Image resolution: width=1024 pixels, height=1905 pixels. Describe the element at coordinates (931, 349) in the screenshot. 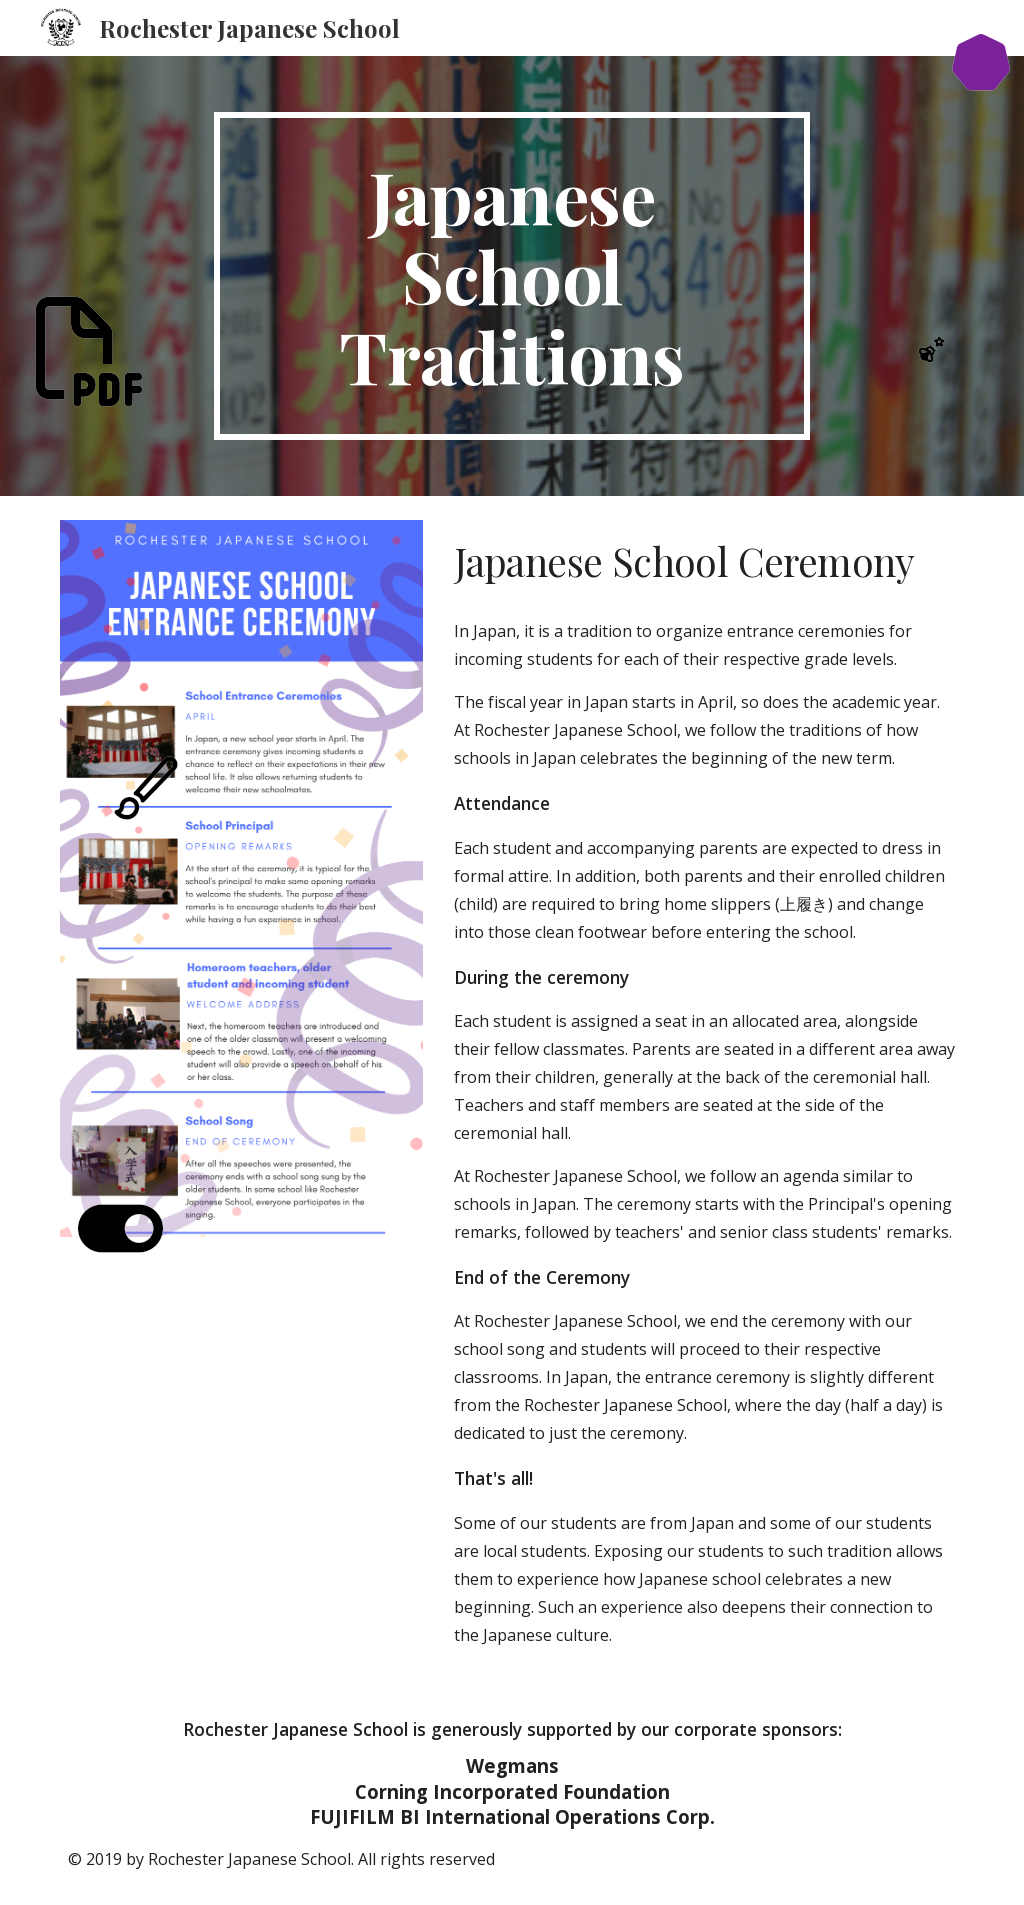

I see `access nature or outdoor-themed emoji` at that location.